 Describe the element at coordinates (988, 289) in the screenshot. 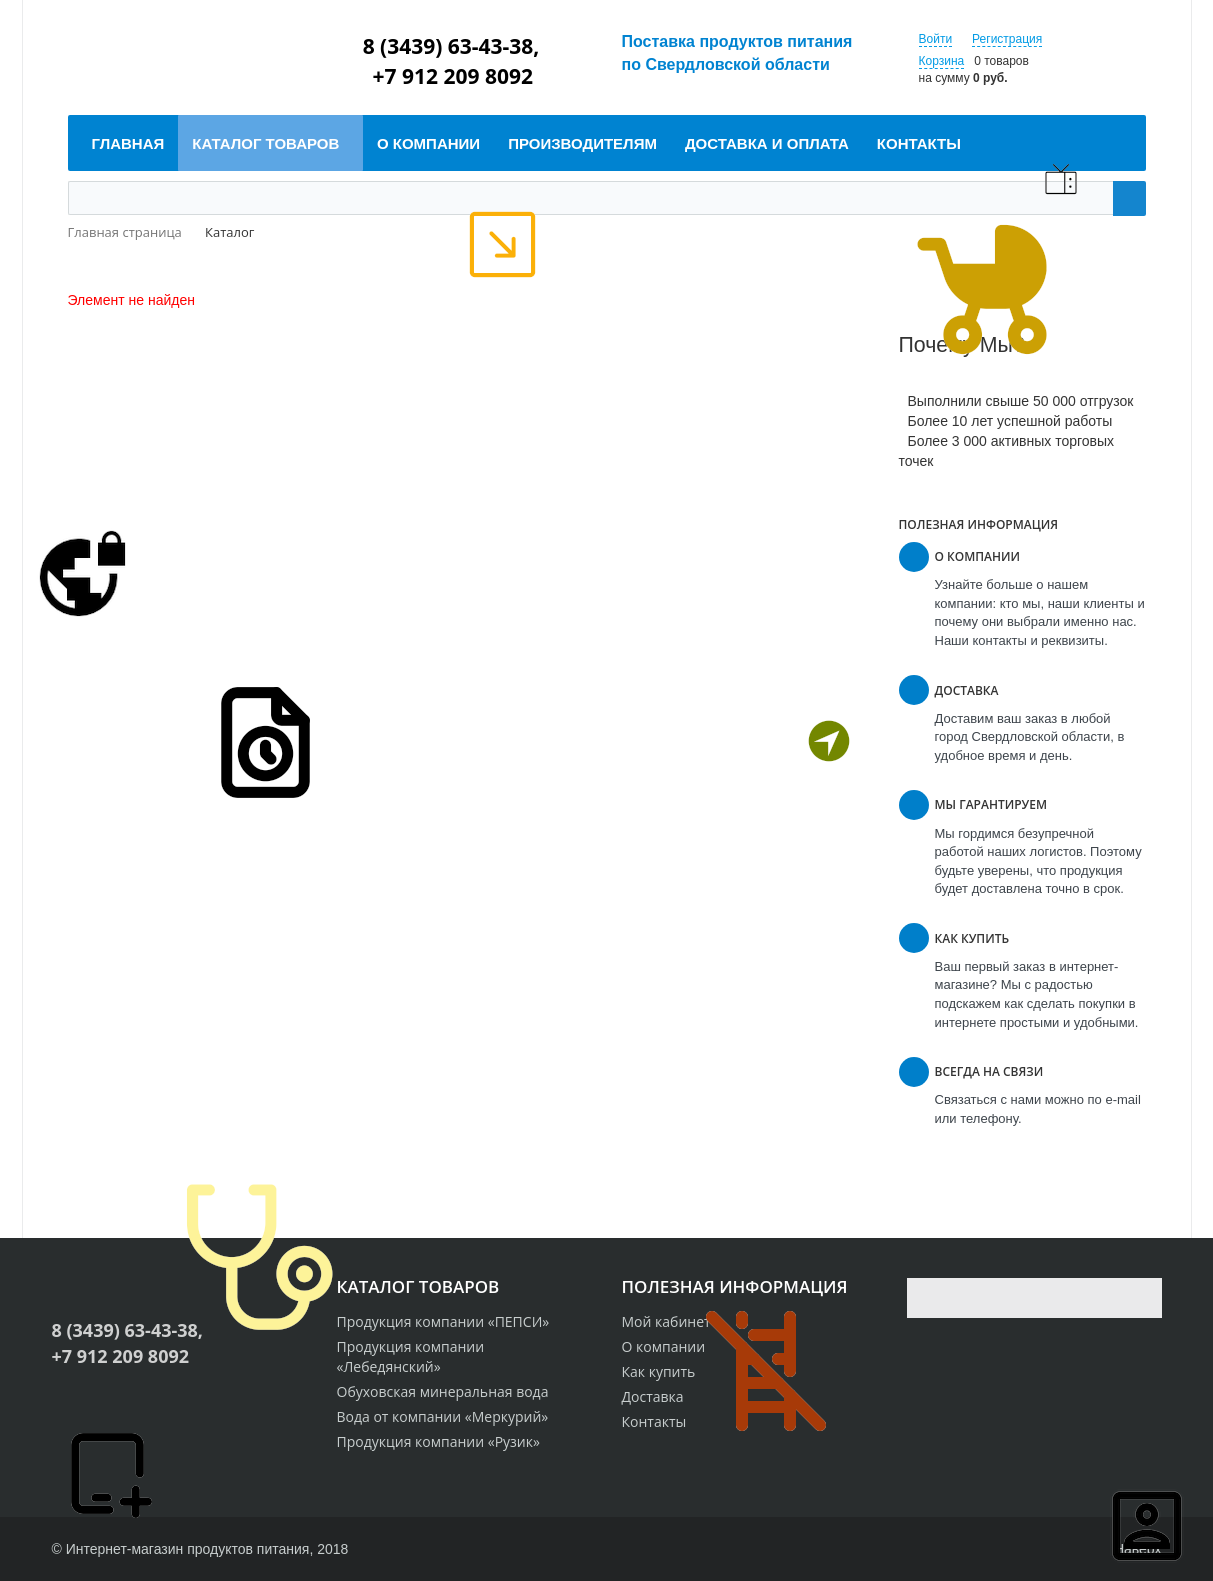

I see `access baby or parenting-related features` at that location.